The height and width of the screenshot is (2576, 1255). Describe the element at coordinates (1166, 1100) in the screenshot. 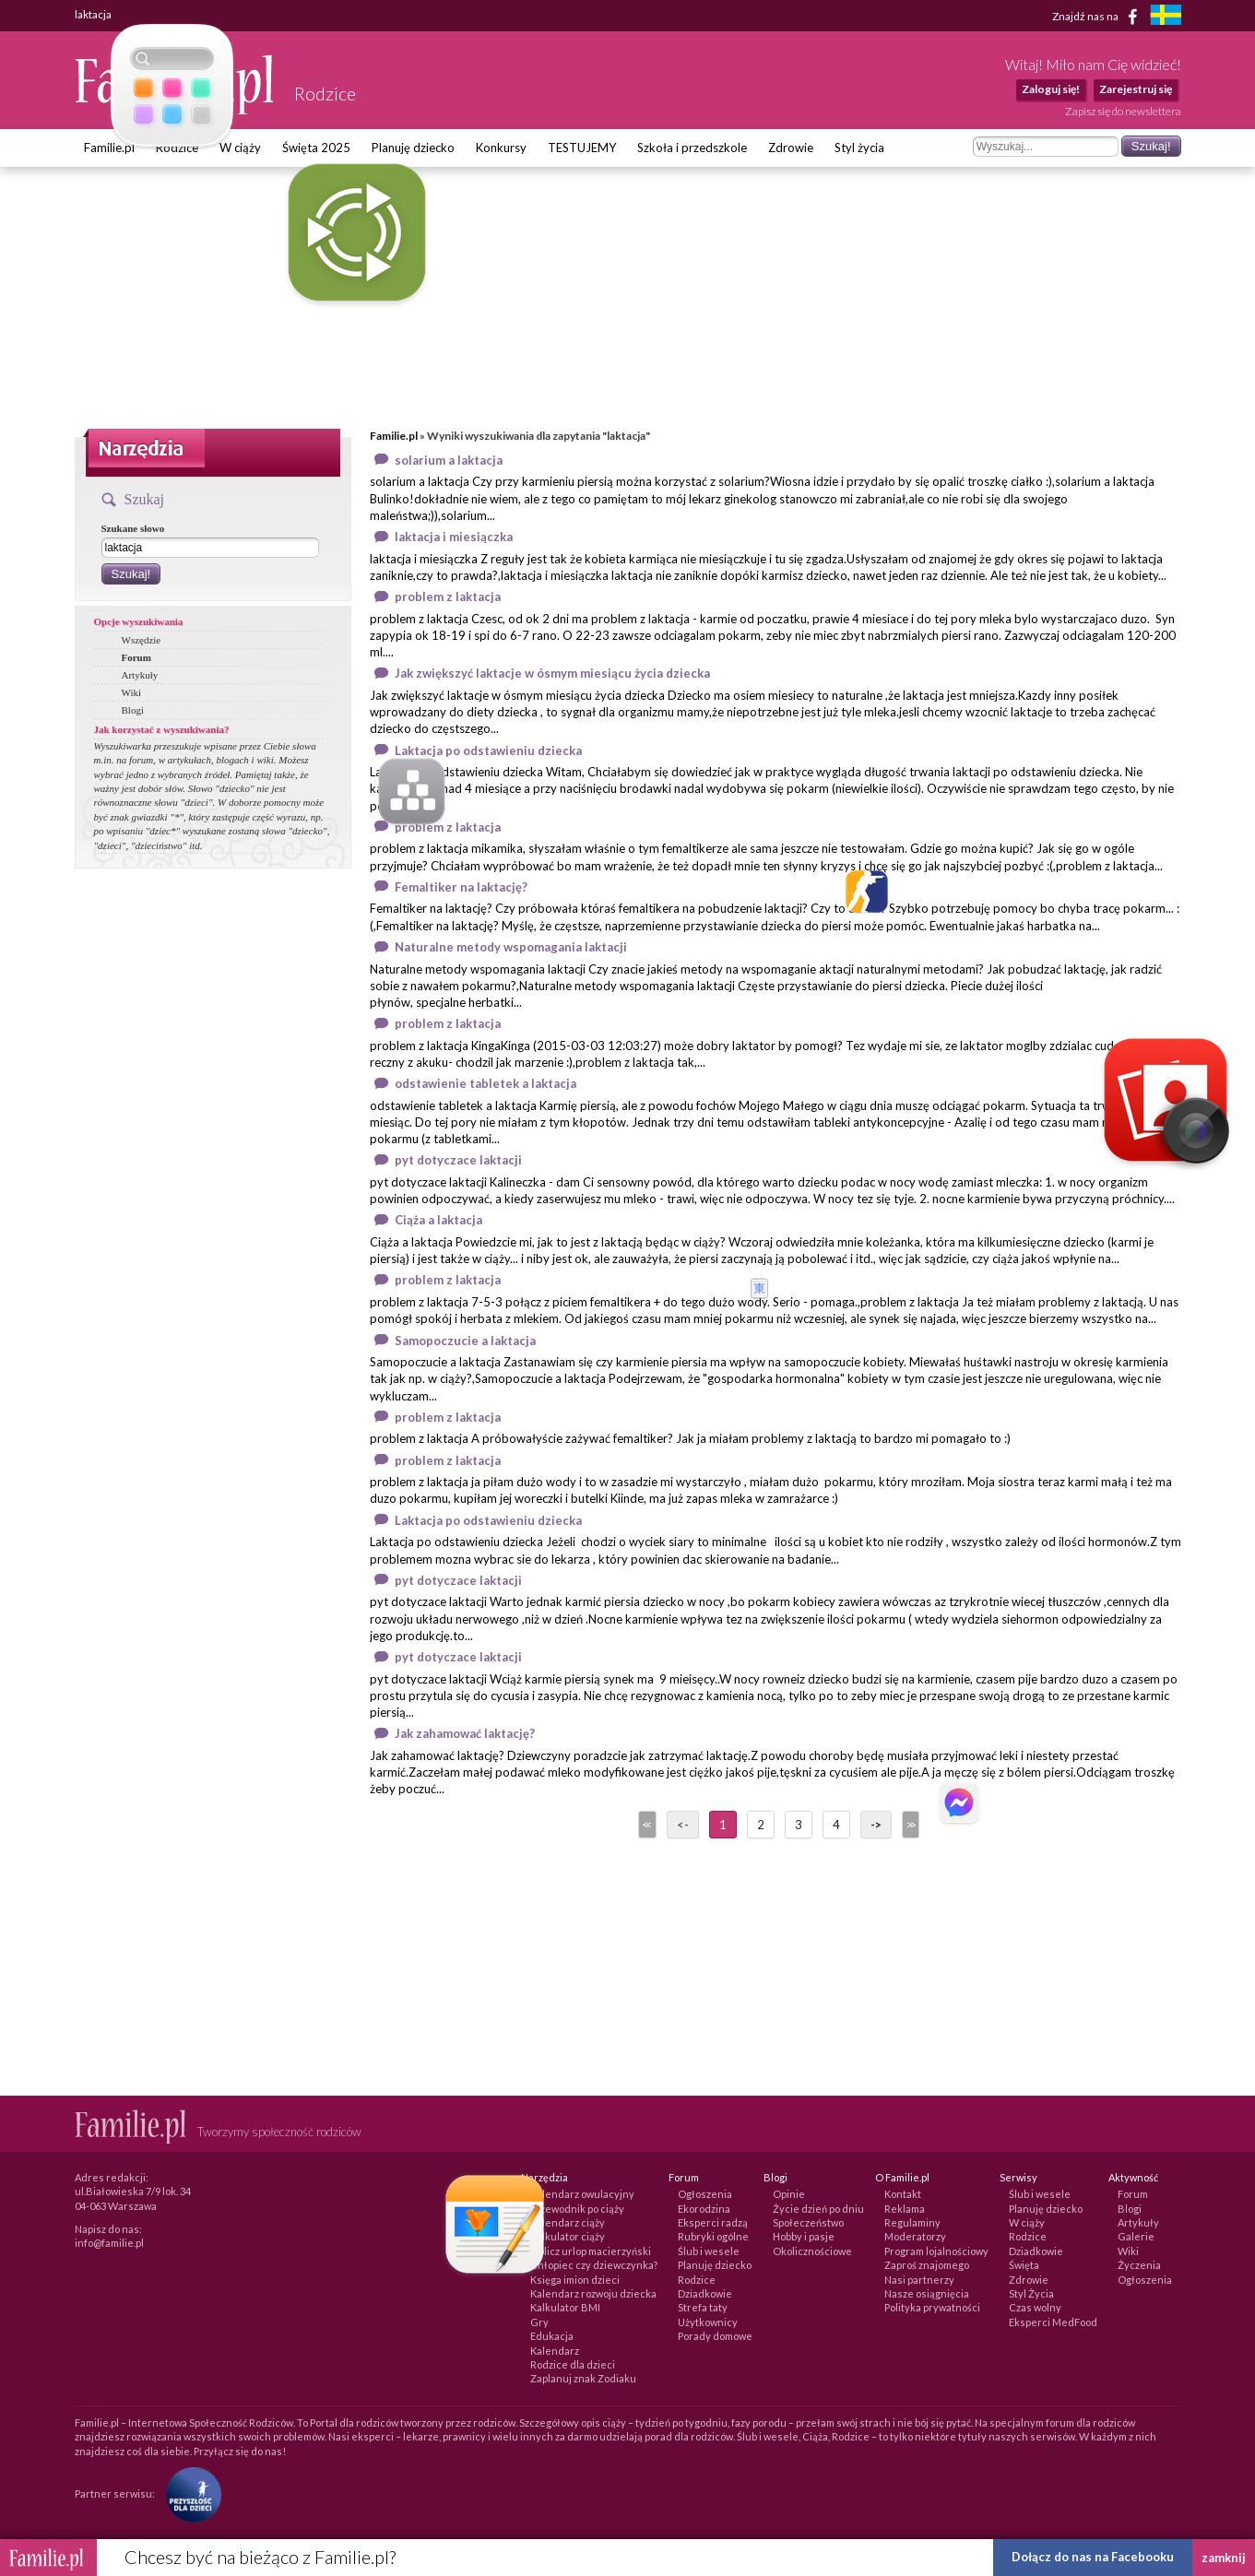

I see `open cheese webcam app` at that location.